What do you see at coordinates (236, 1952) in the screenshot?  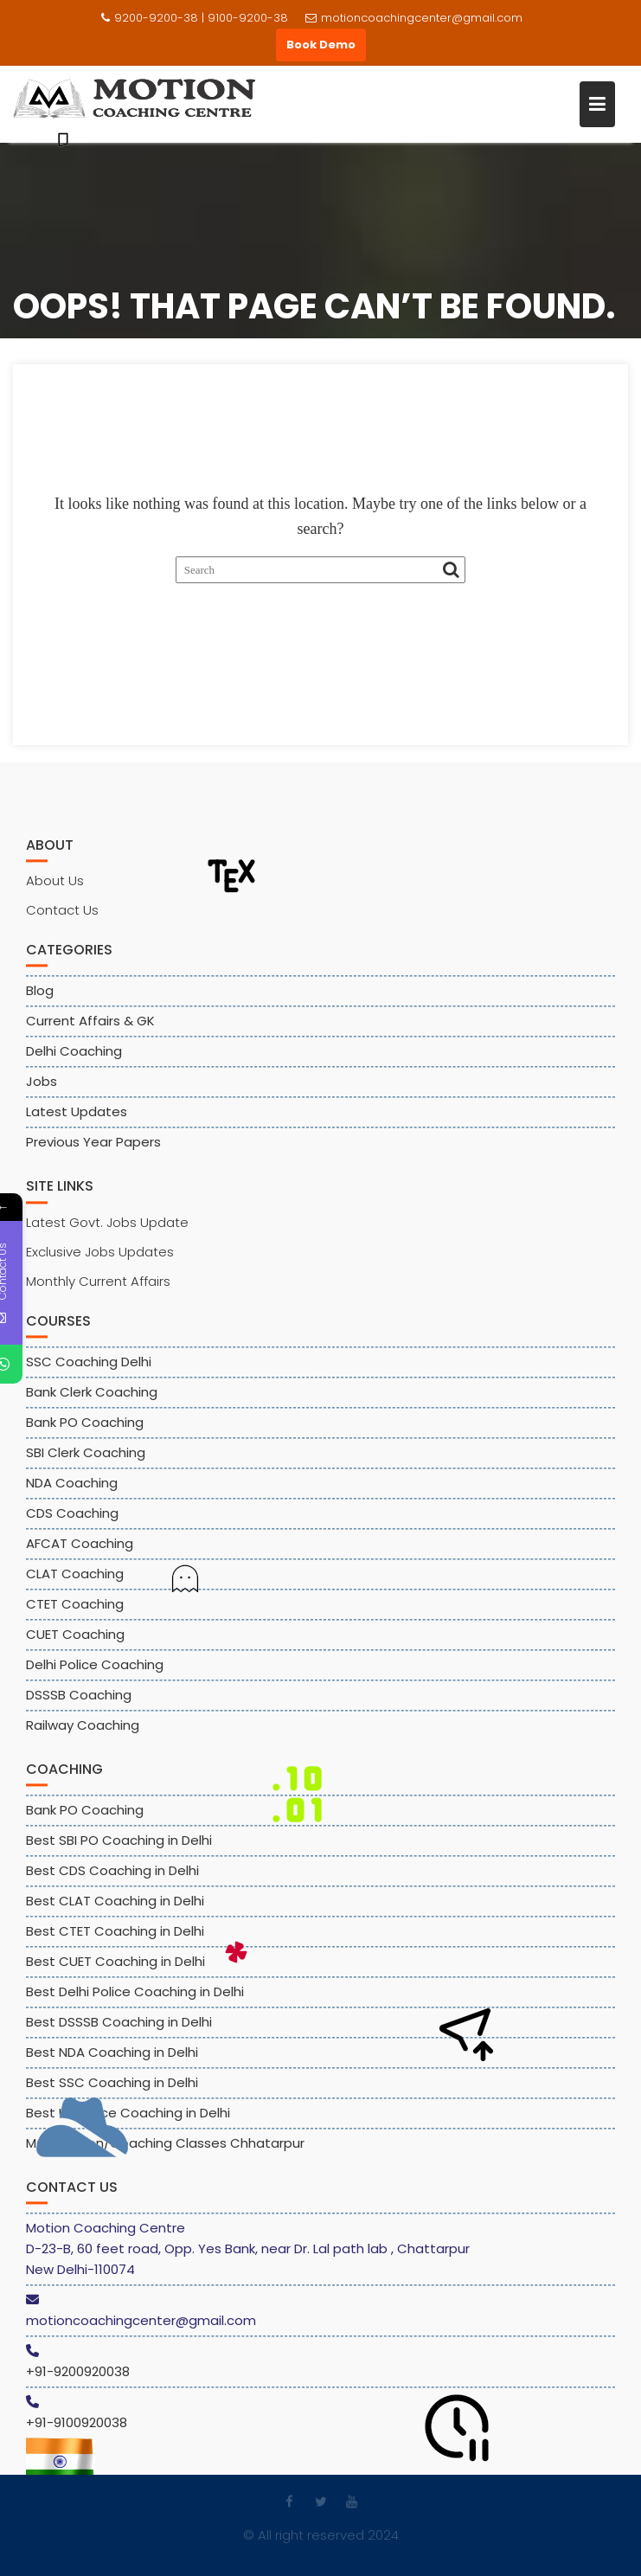 I see `adjust car ventilation settings` at bounding box center [236, 1952].